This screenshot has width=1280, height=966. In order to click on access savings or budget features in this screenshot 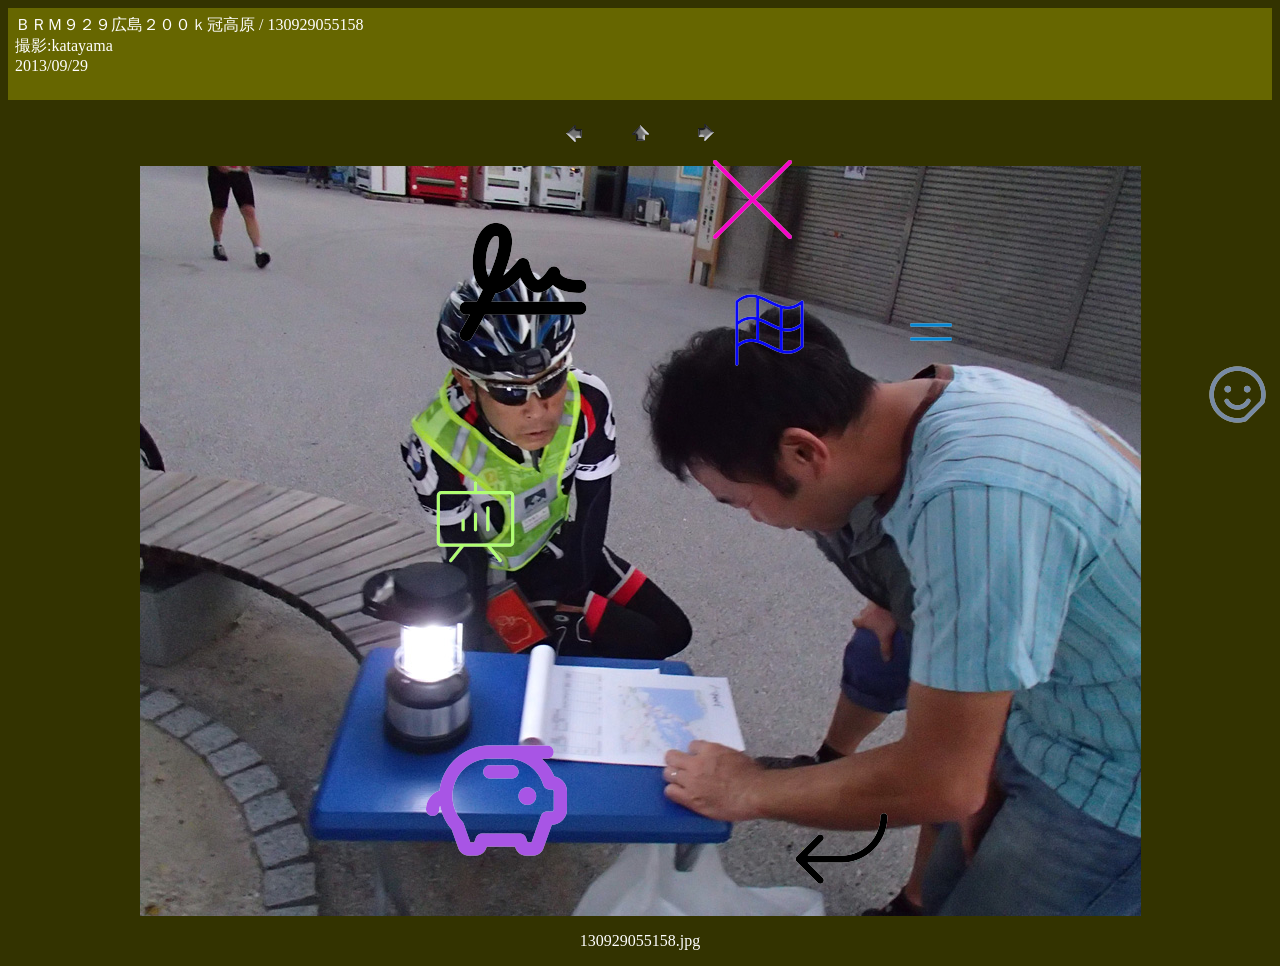, I will do `click(496, 800)`.